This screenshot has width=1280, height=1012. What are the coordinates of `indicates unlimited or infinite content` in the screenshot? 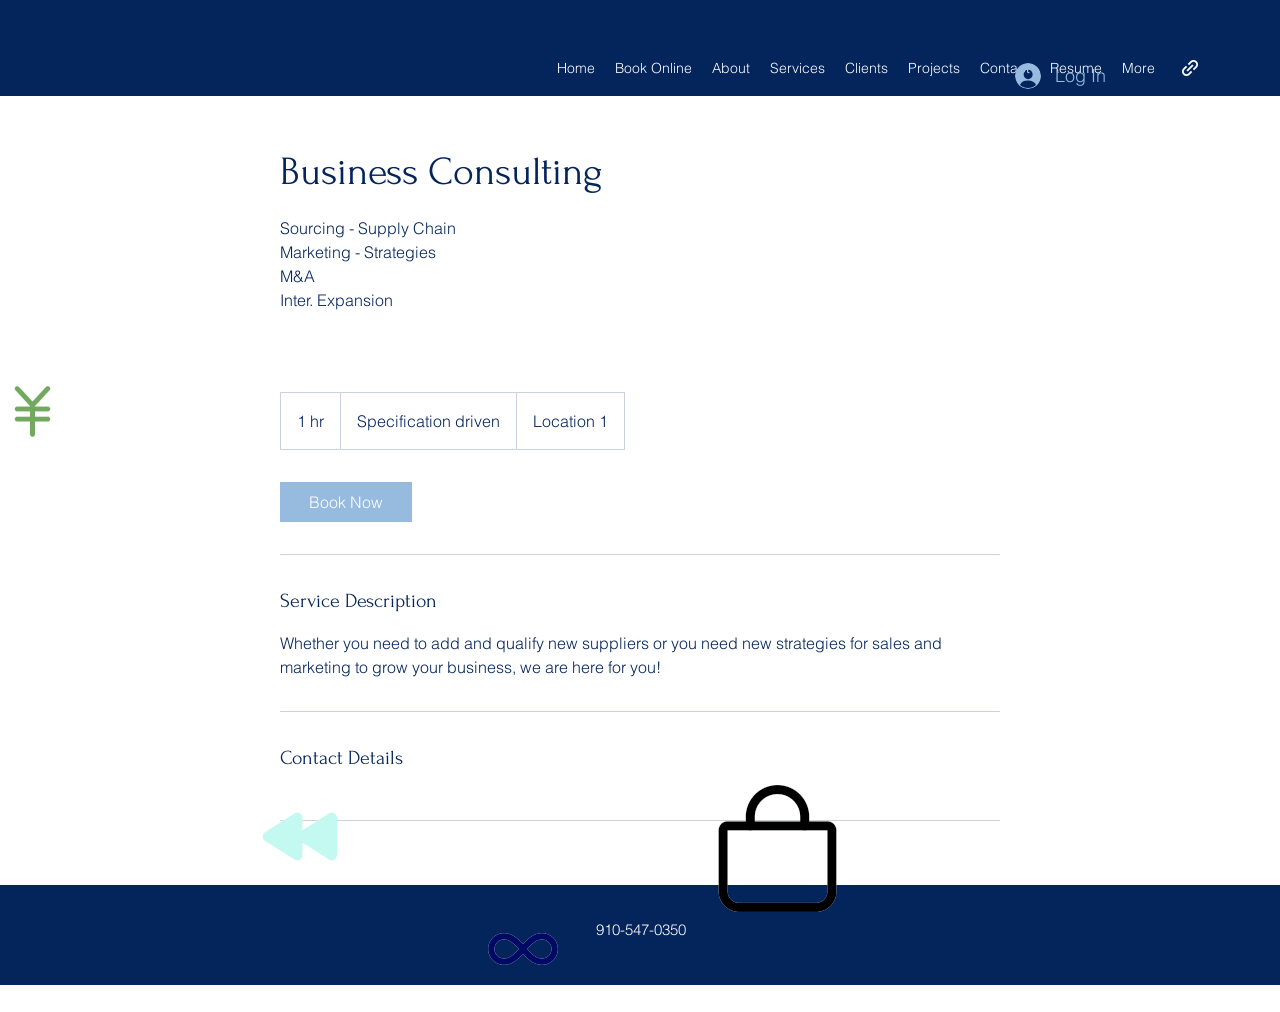 It's located at (523, 949).